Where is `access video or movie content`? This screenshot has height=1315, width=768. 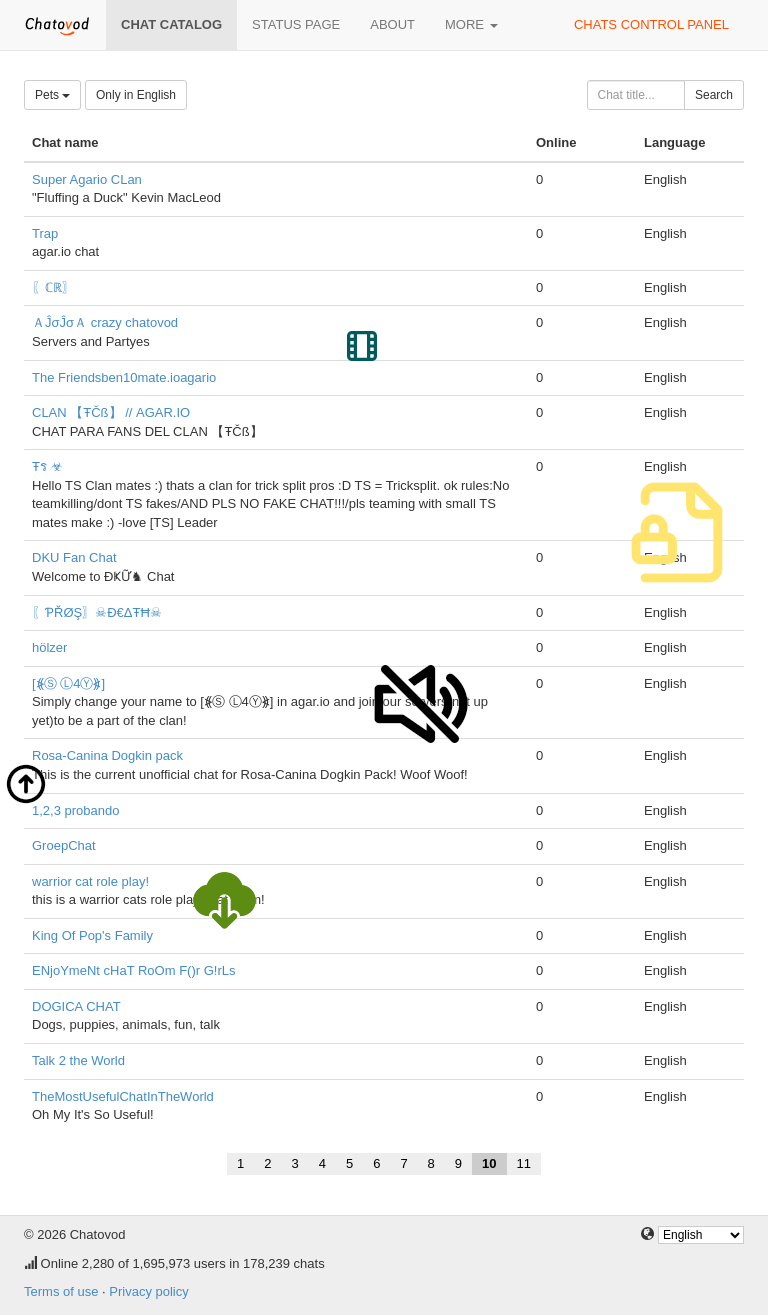 access video or movie content is located at coordinates (362, 346).